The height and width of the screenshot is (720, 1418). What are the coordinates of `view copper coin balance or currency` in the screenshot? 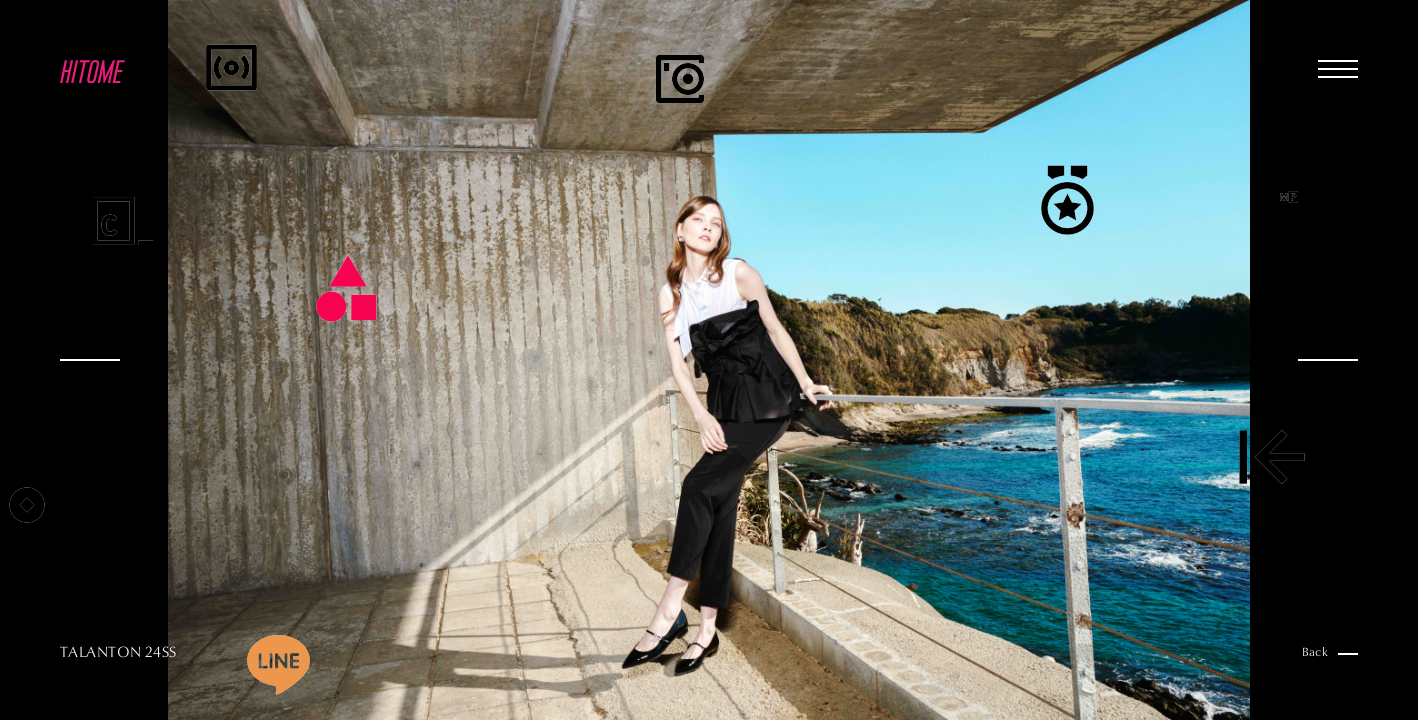 It's located at (27, 505).